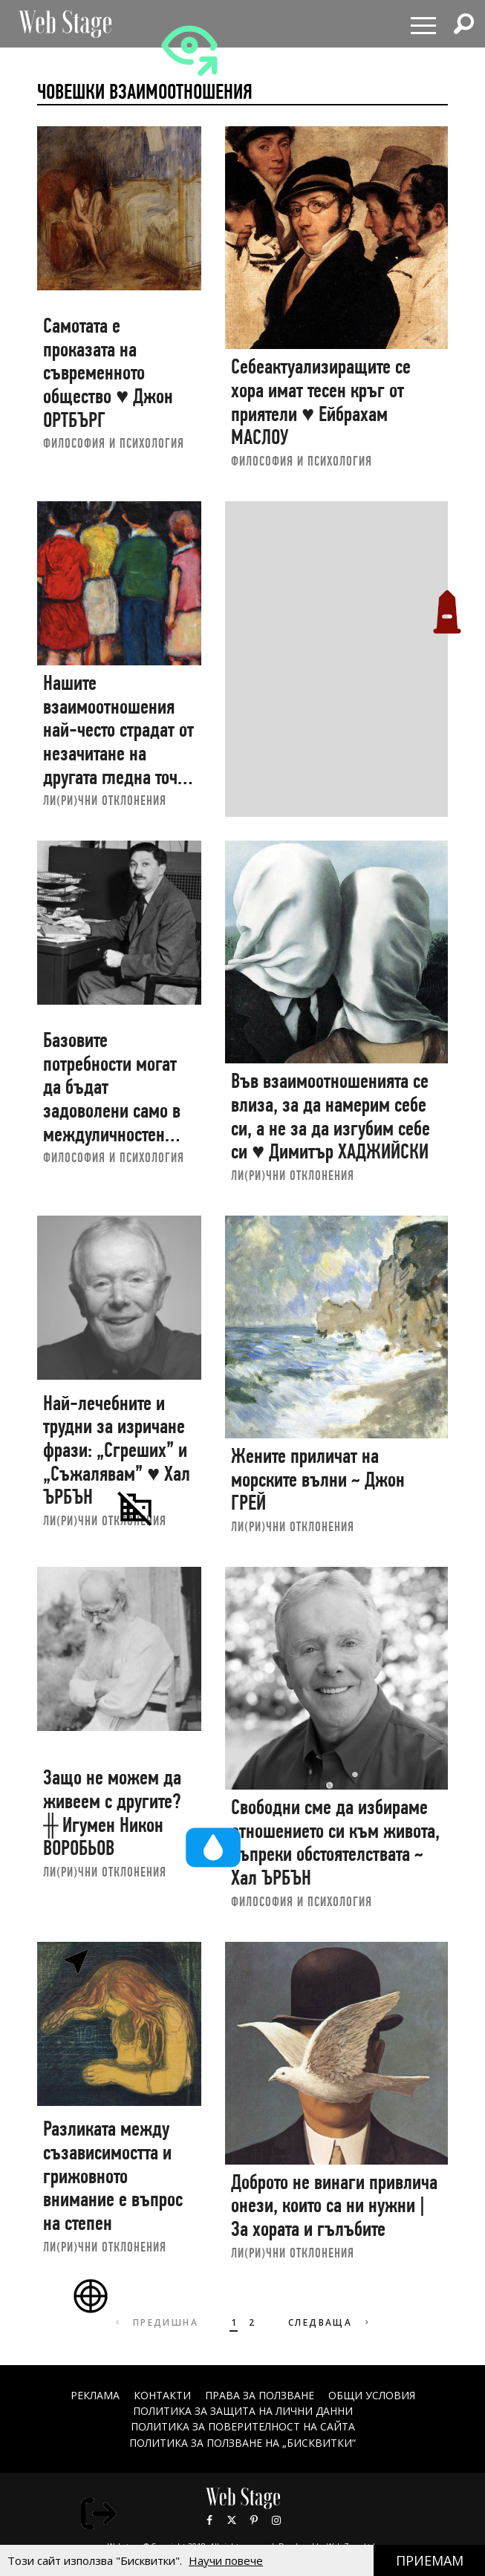 The width and height of the screenshot is (485, 2576). I want to click on view monuments or landmarks nearby, so click(447, 613).